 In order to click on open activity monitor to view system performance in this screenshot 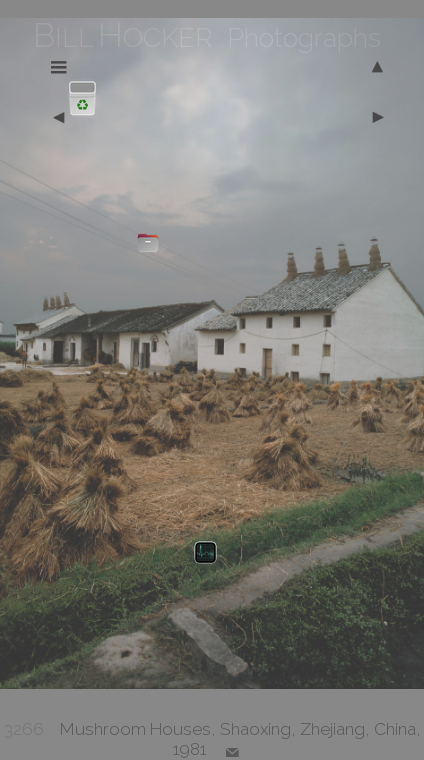, I will do `click(205, 552)`.